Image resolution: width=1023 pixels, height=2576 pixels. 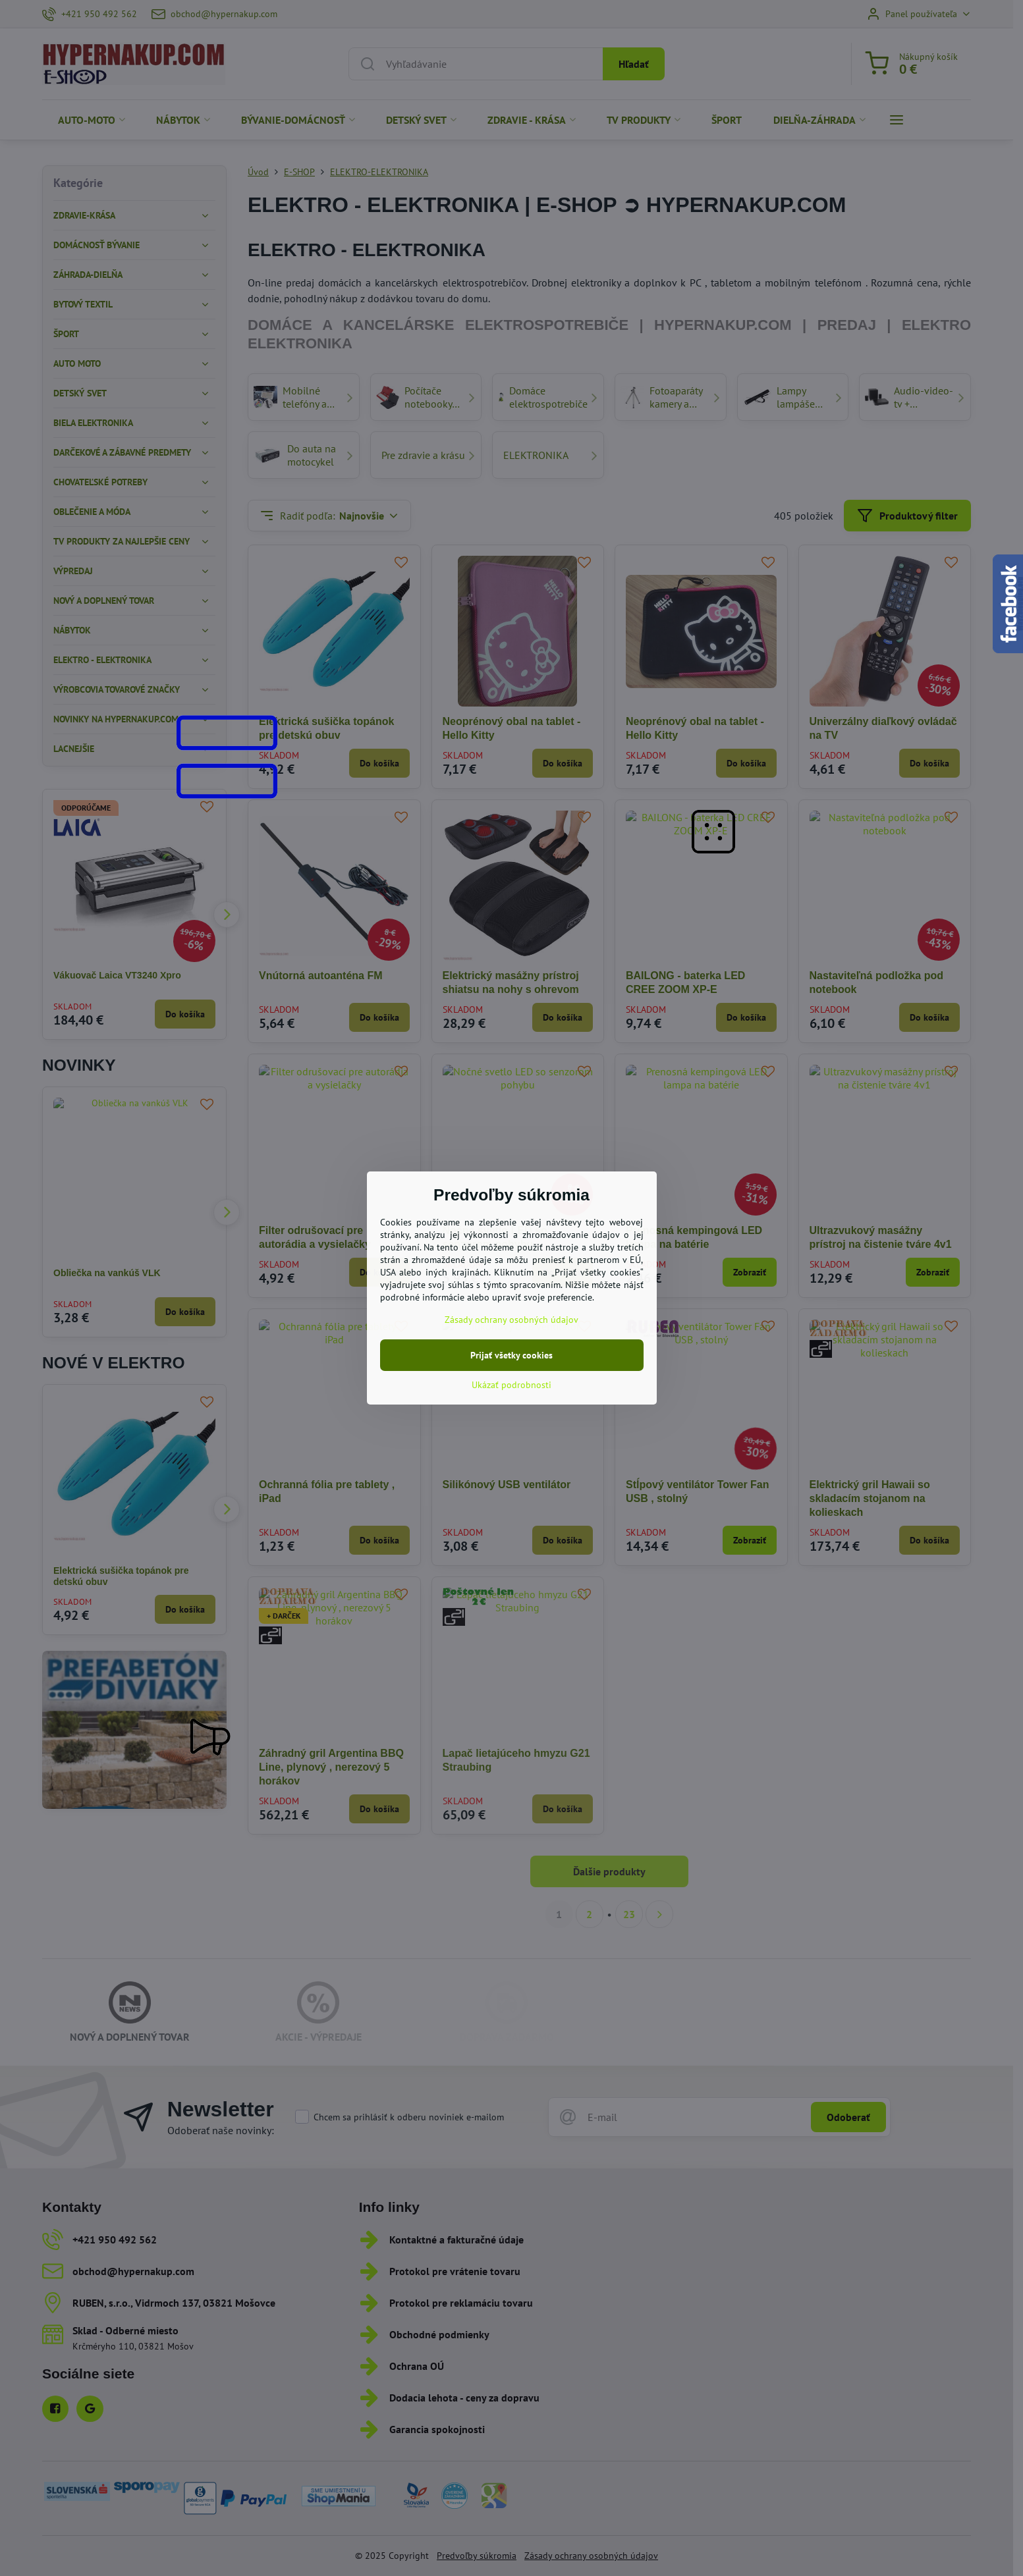 I want to click on roll or randomize with a value of four, so click(x=713, y=832).